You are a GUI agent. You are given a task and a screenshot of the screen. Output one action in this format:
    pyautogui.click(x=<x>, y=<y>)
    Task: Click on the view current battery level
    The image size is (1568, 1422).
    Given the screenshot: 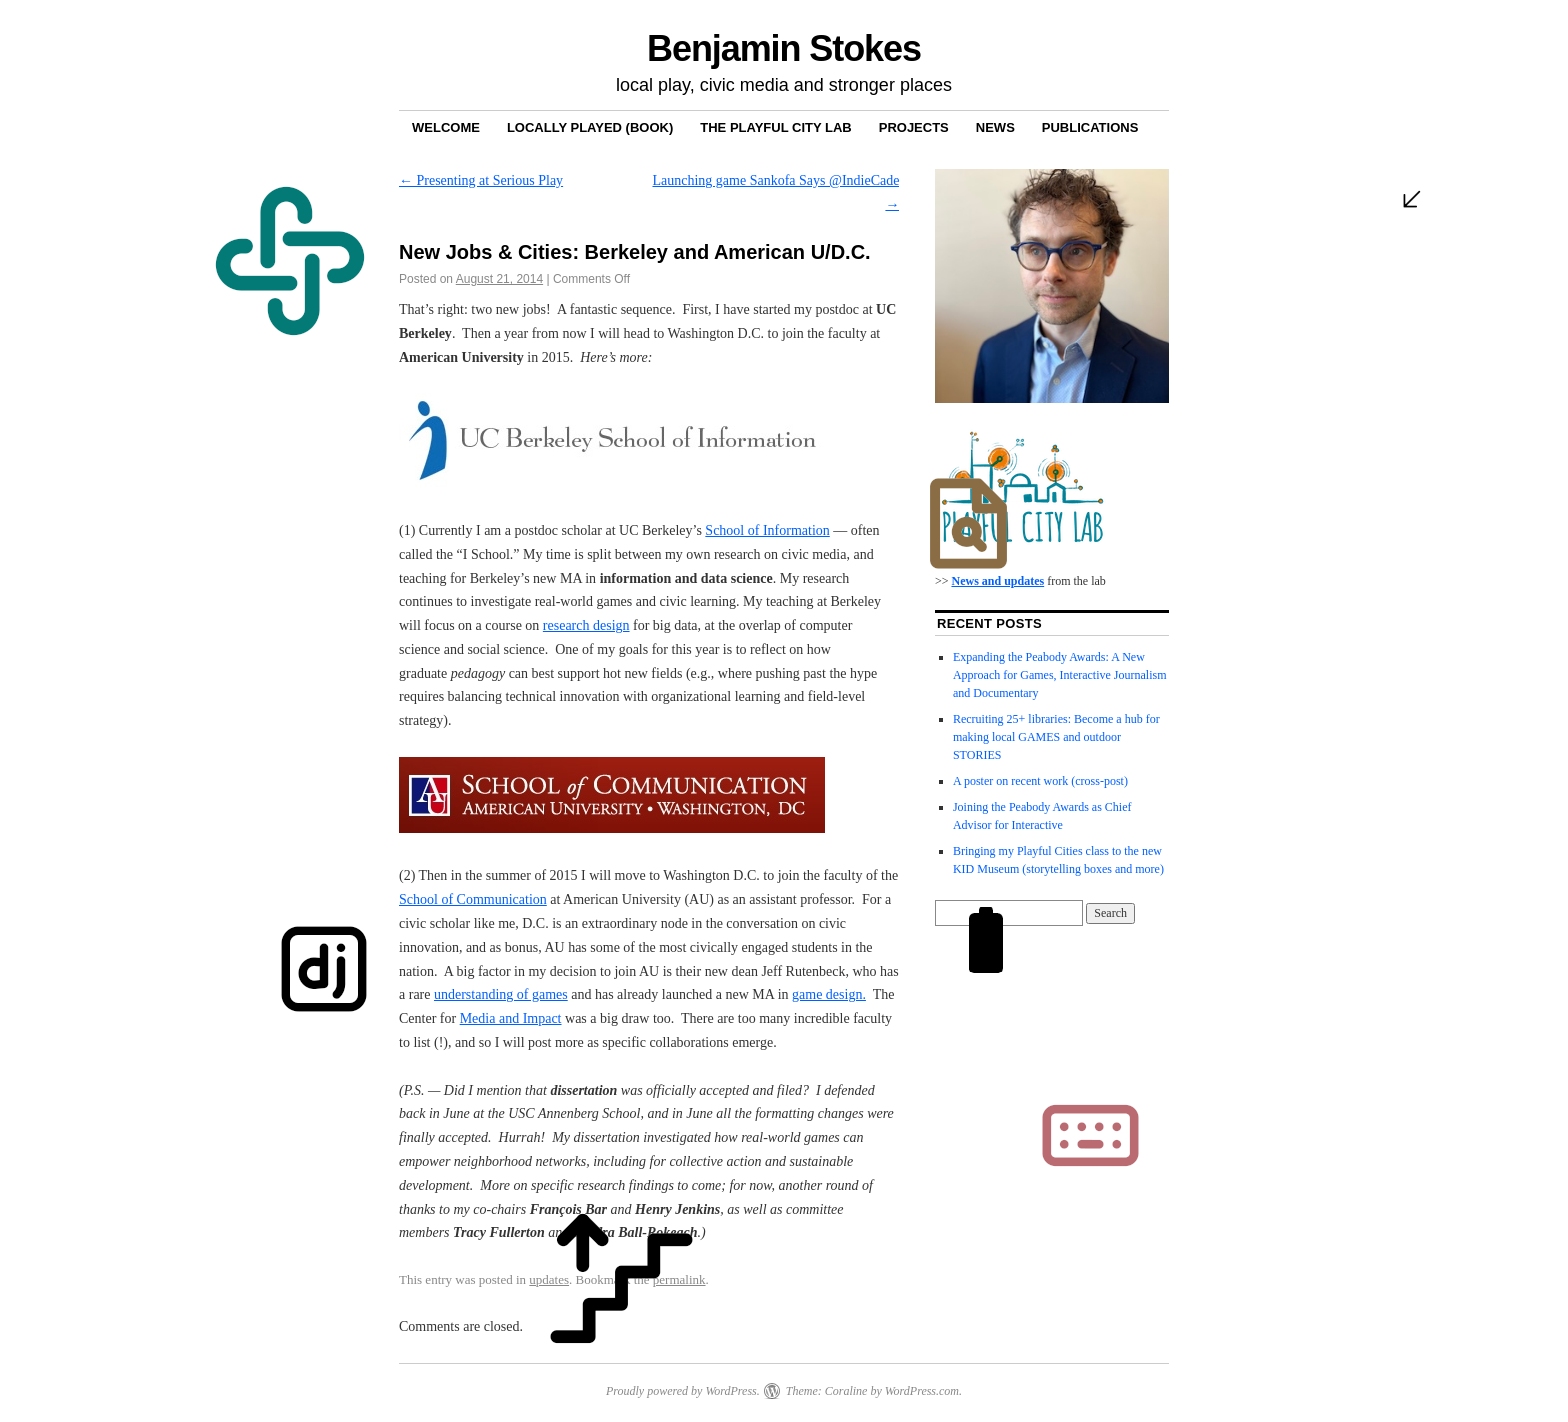 What is the action you would take?
    pyautogui.click(x=986, y=940)
    